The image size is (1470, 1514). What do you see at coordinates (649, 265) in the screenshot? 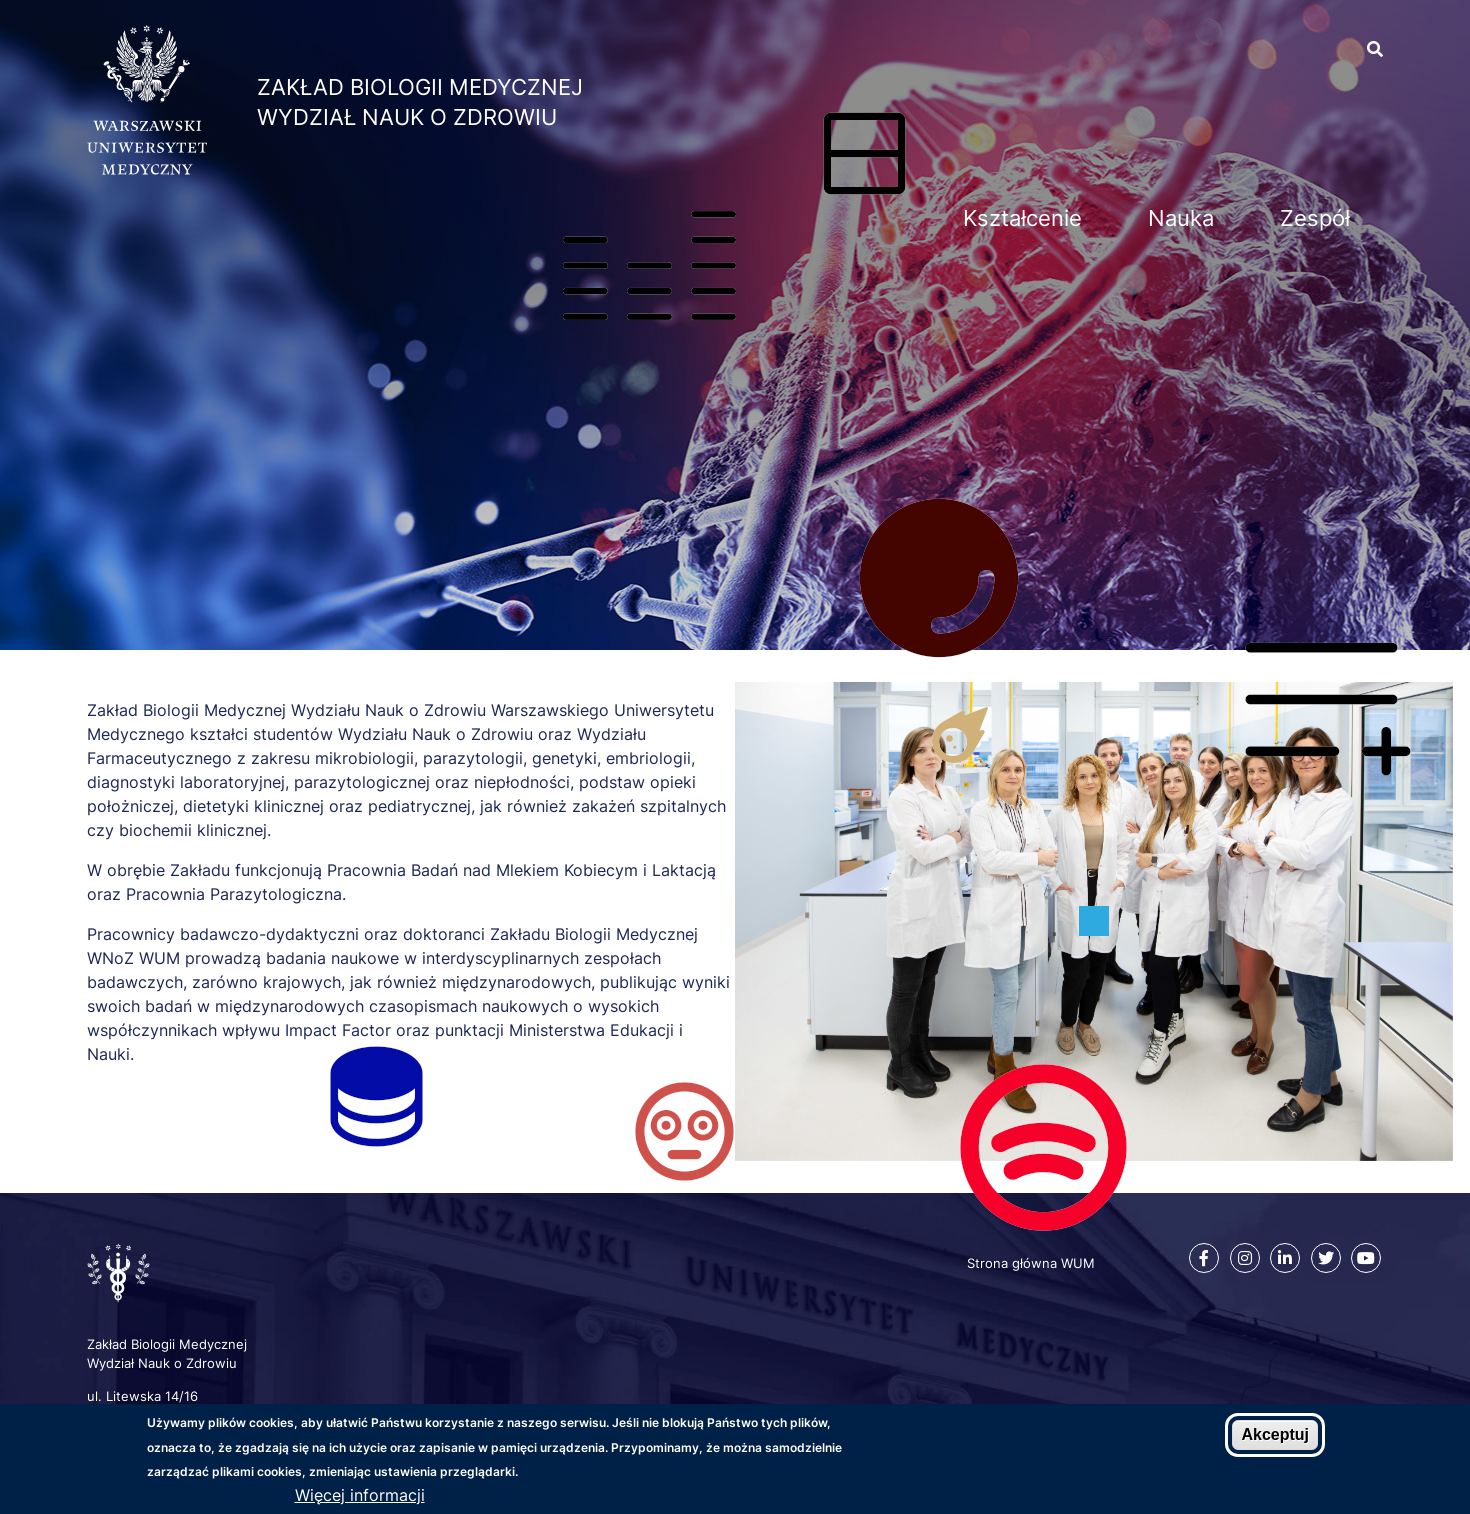
I see `adjust audio equalizer settings` at bounding box center [649, 265].